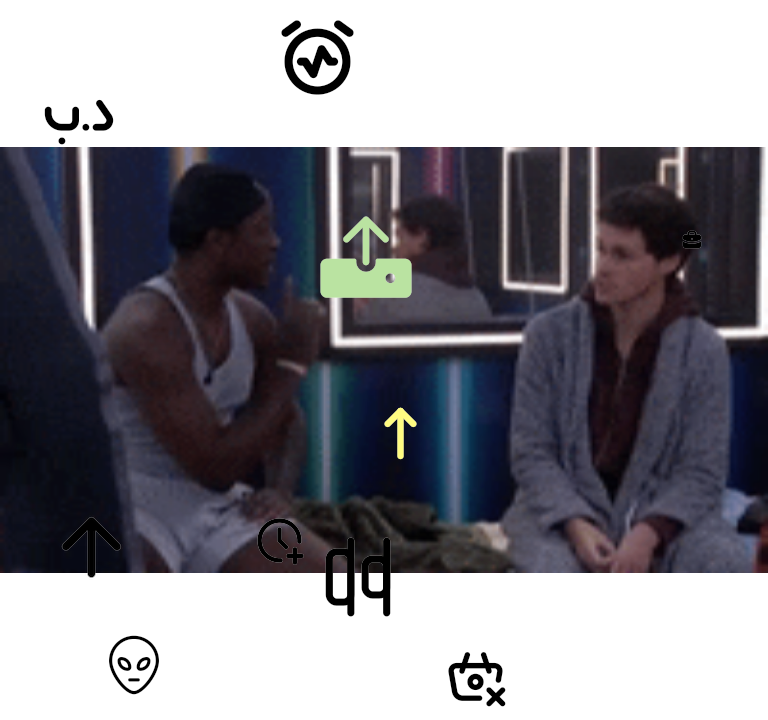 Image resolution: width=768 pixels, height=720 pixels. Describe the element at coordinates (134, 665) in the screenshot. I see `alien or extraterrestrial theme indicator` at that location.